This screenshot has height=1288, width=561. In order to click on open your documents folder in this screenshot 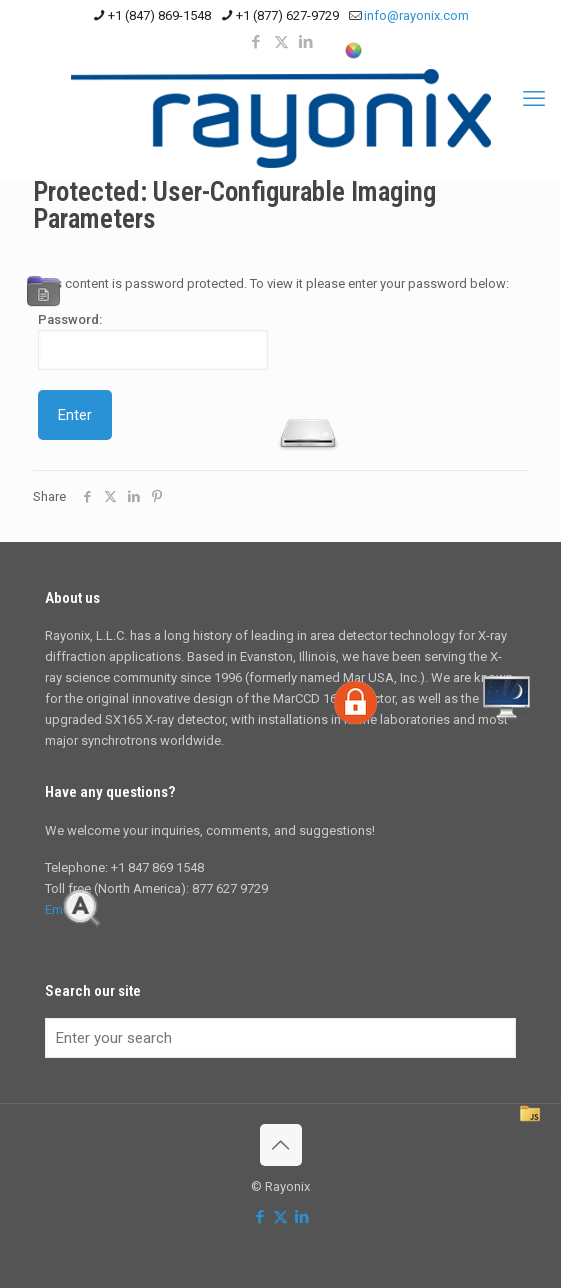, I will do `click(43, 290)`.